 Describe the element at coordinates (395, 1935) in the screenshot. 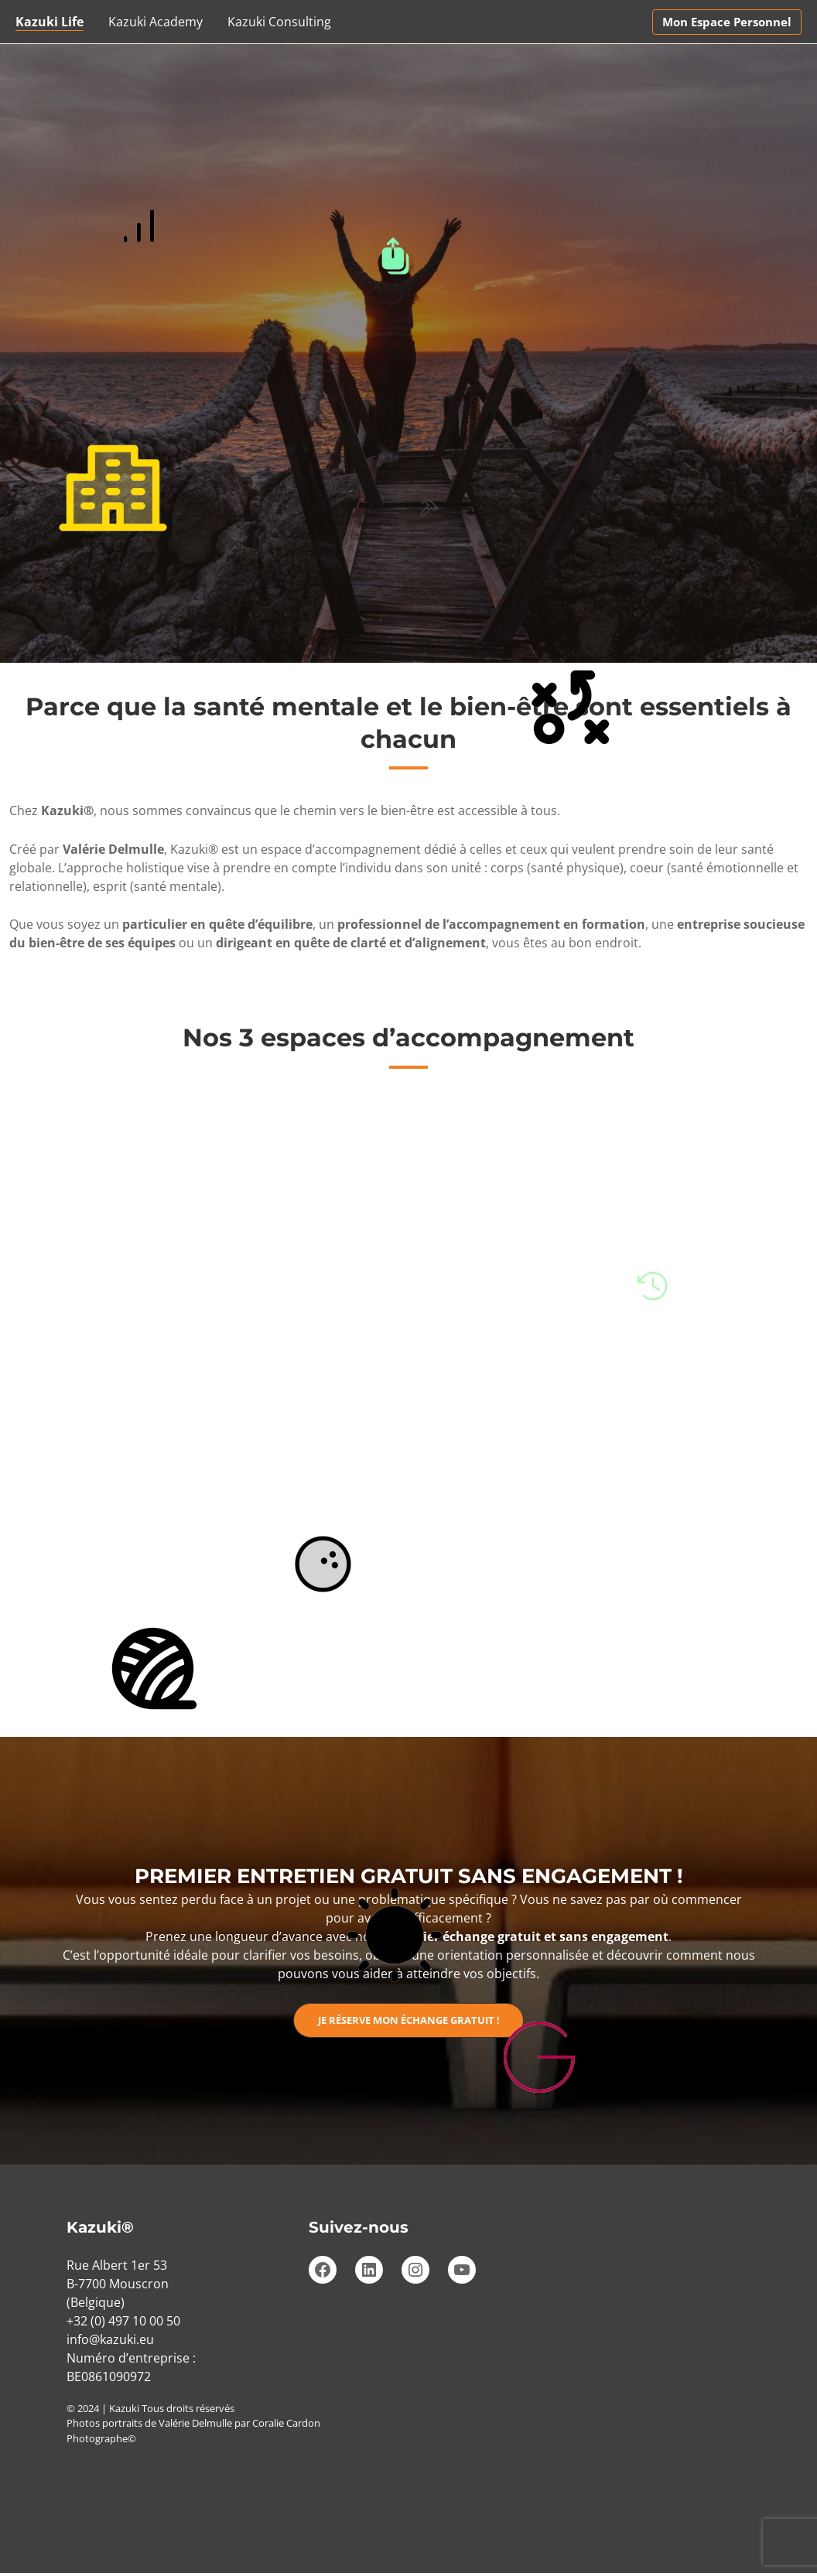

I see `switch to light mode` at that location.